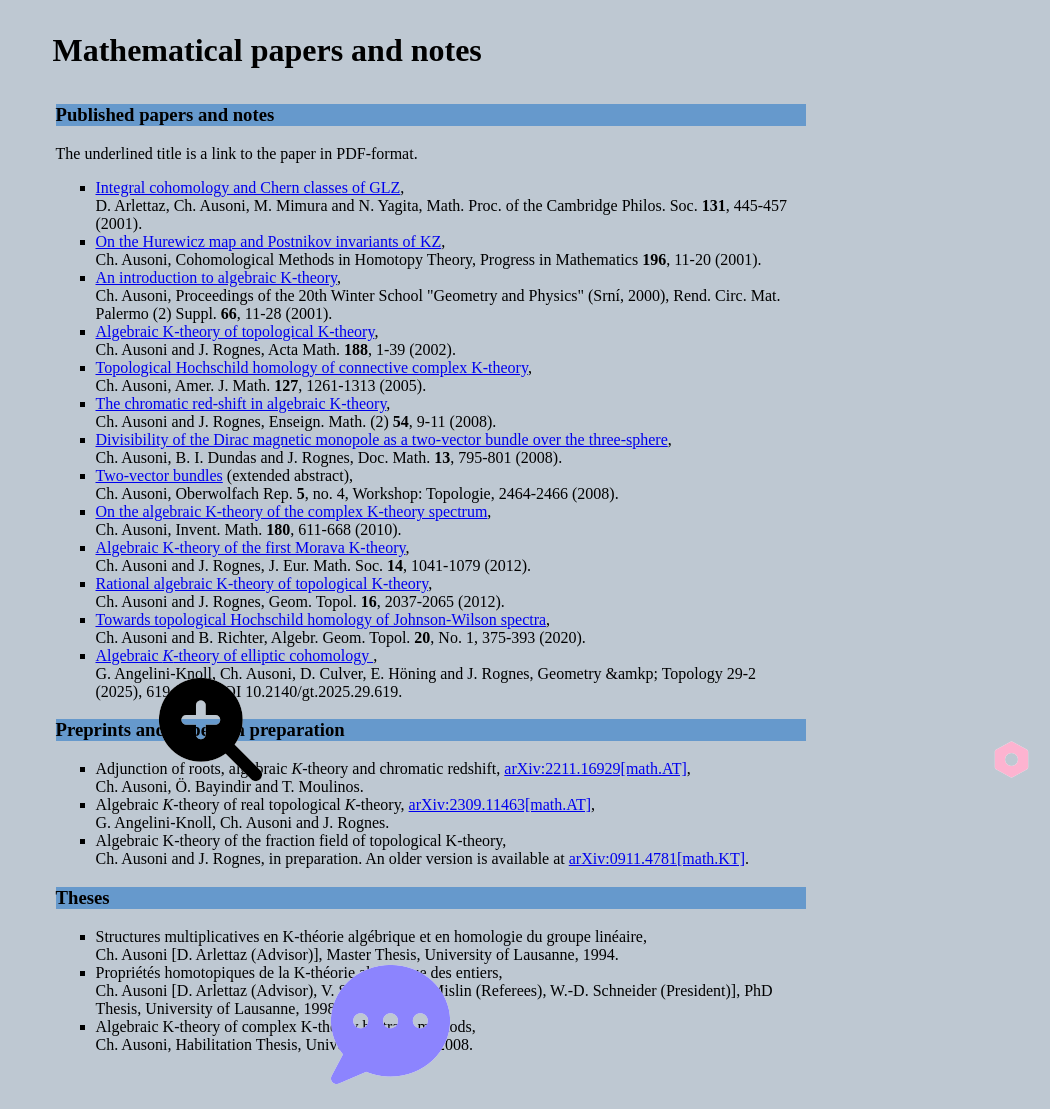 The image size is (1050, 1109). What do you see at coordinates (1011, 759) in the screenshot?
I see `access settings or configuration options` at bounding box center [1011, 759].